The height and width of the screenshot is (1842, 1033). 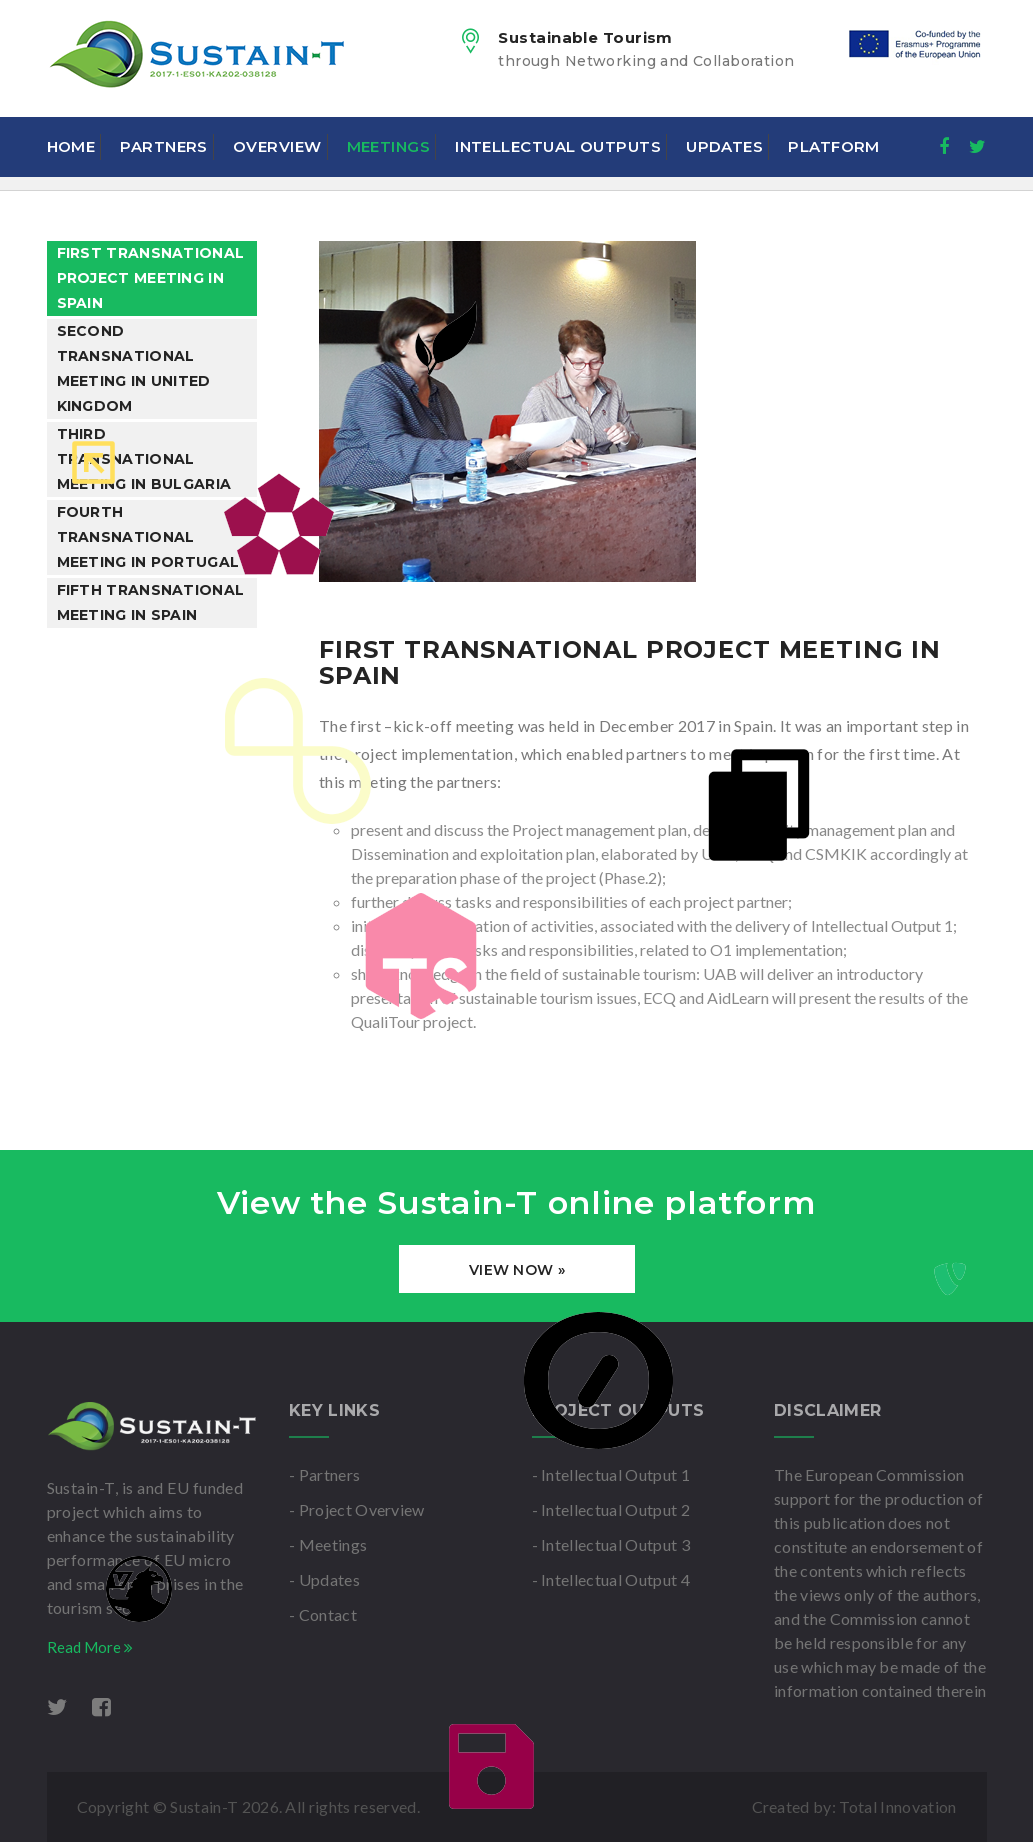 I want to click on rootssage app or service logo, so click(x=279, y=524).